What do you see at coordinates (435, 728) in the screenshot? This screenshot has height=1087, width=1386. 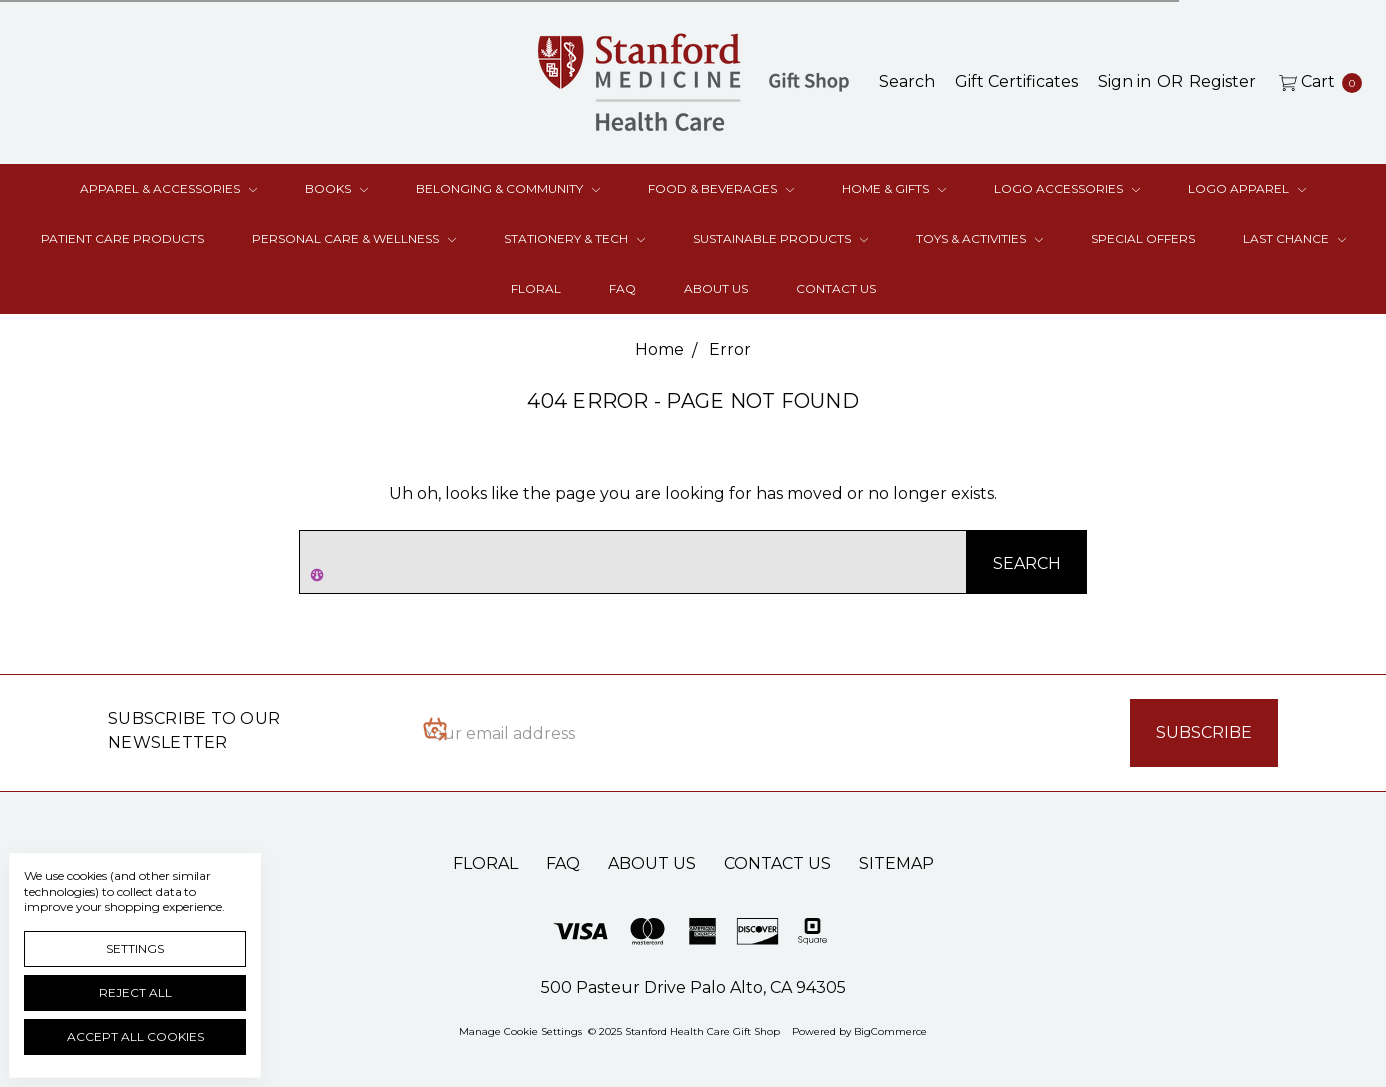 I see `share your shopping basket with others` at bounding box center [435, 728].